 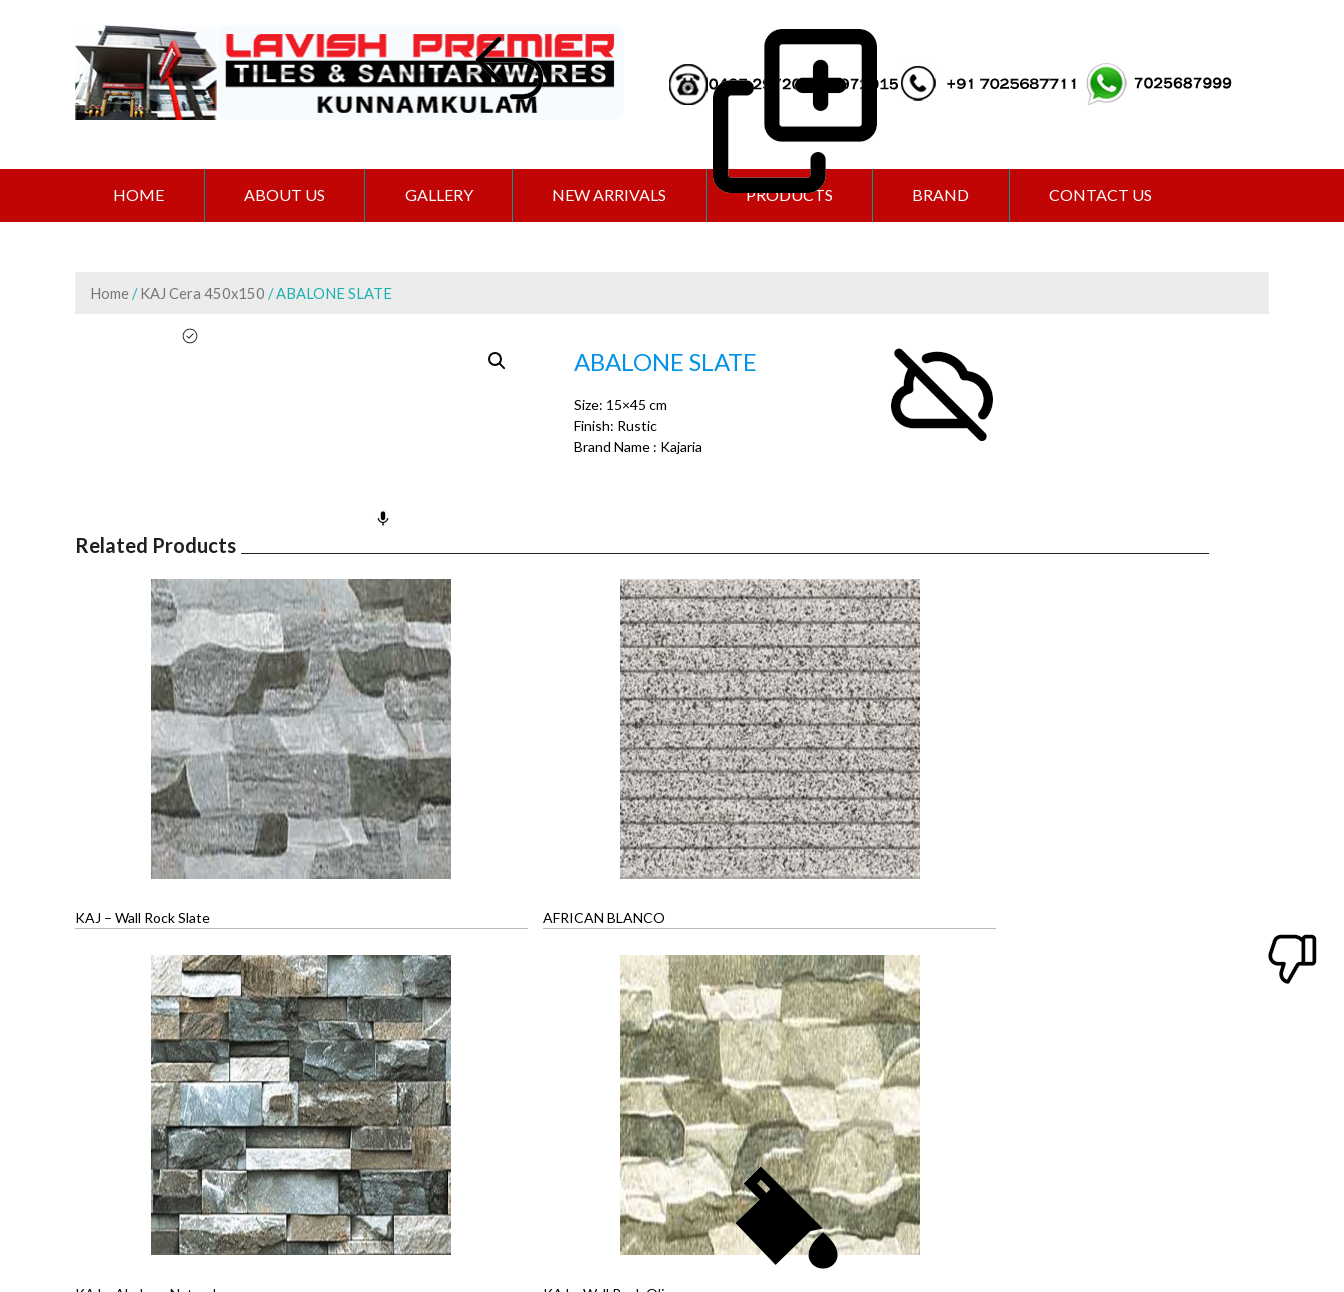 What do you see at coordinates (383, 518) in the screenshot?
I see `tap to use voice input` at bounding box center [383, 518].